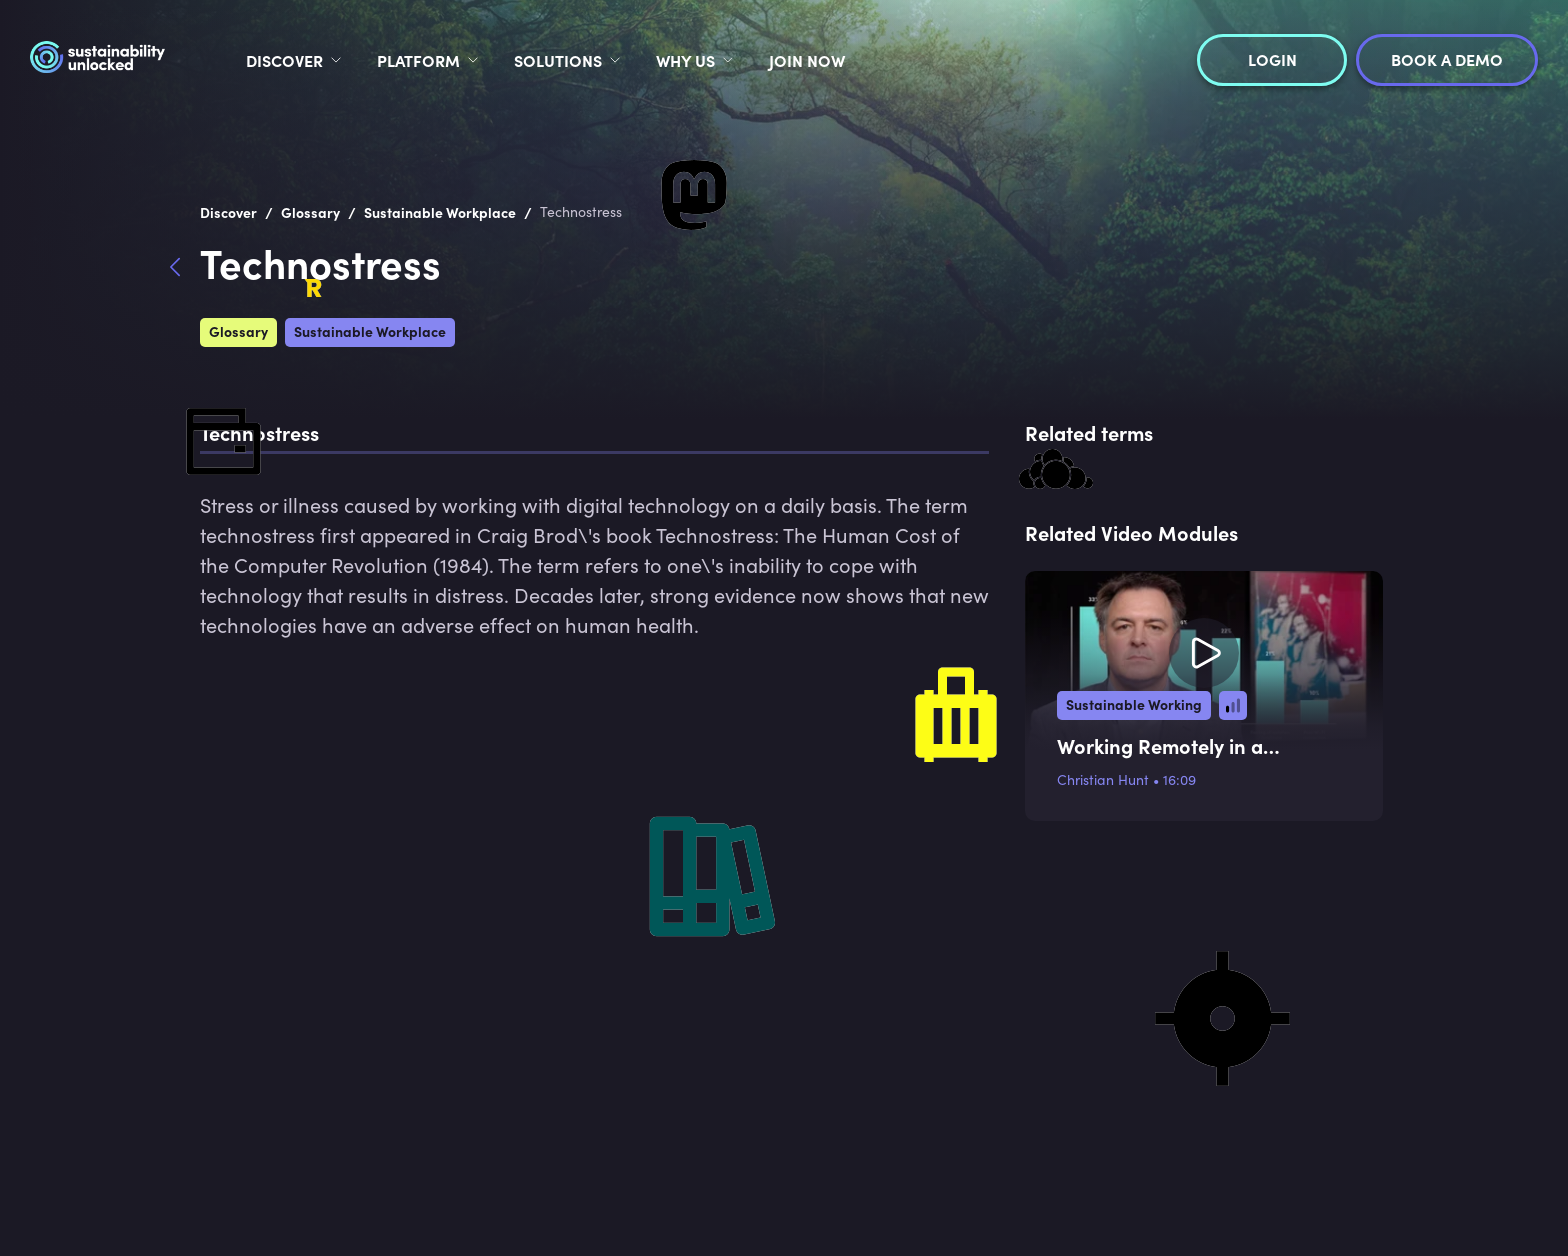 This screenshot has width=1568, height=1256. What do you see at coordinates (223, 441) in the screenshot?
I see `access your wallet or payment methods` at bounding box center [223, 441].